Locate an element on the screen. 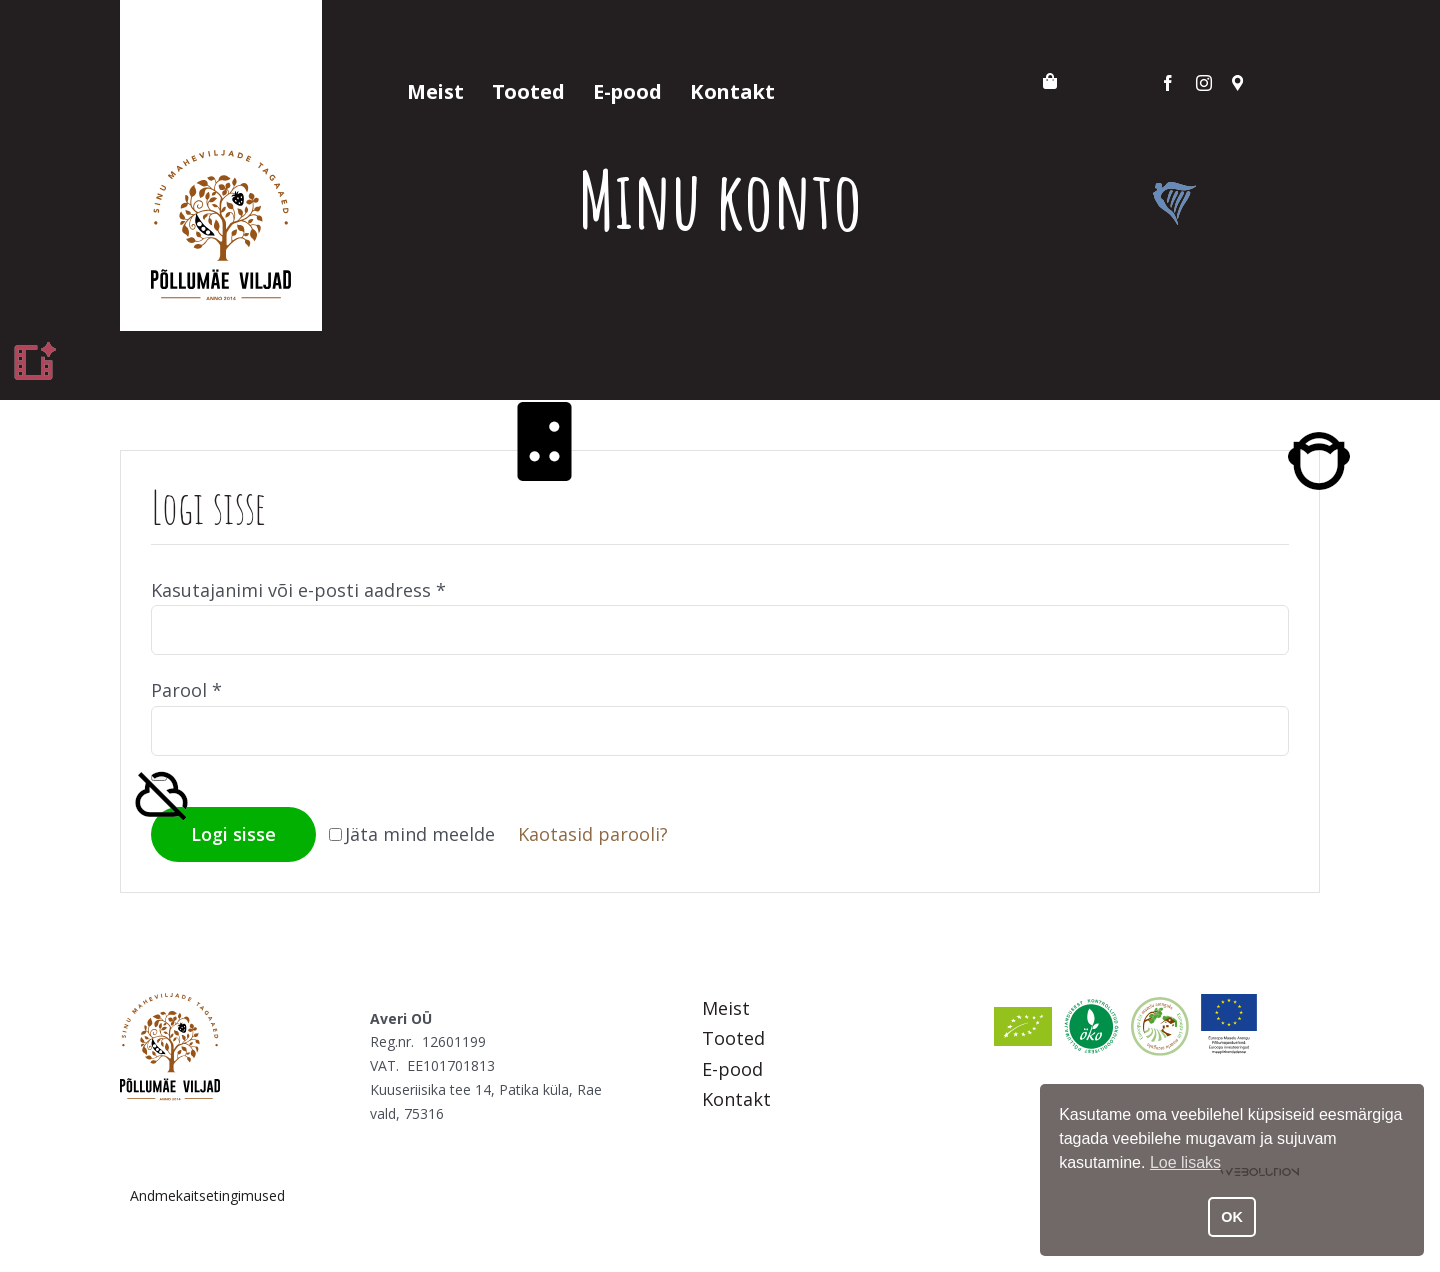 This screenshot has width=1440, height=1272. jovian platform logo is located at coordinates (544, 441).